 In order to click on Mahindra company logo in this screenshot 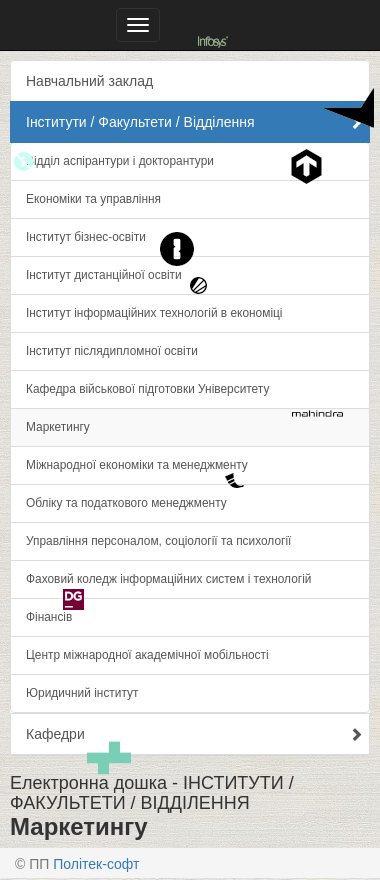, I will do `click(317, 413)`.